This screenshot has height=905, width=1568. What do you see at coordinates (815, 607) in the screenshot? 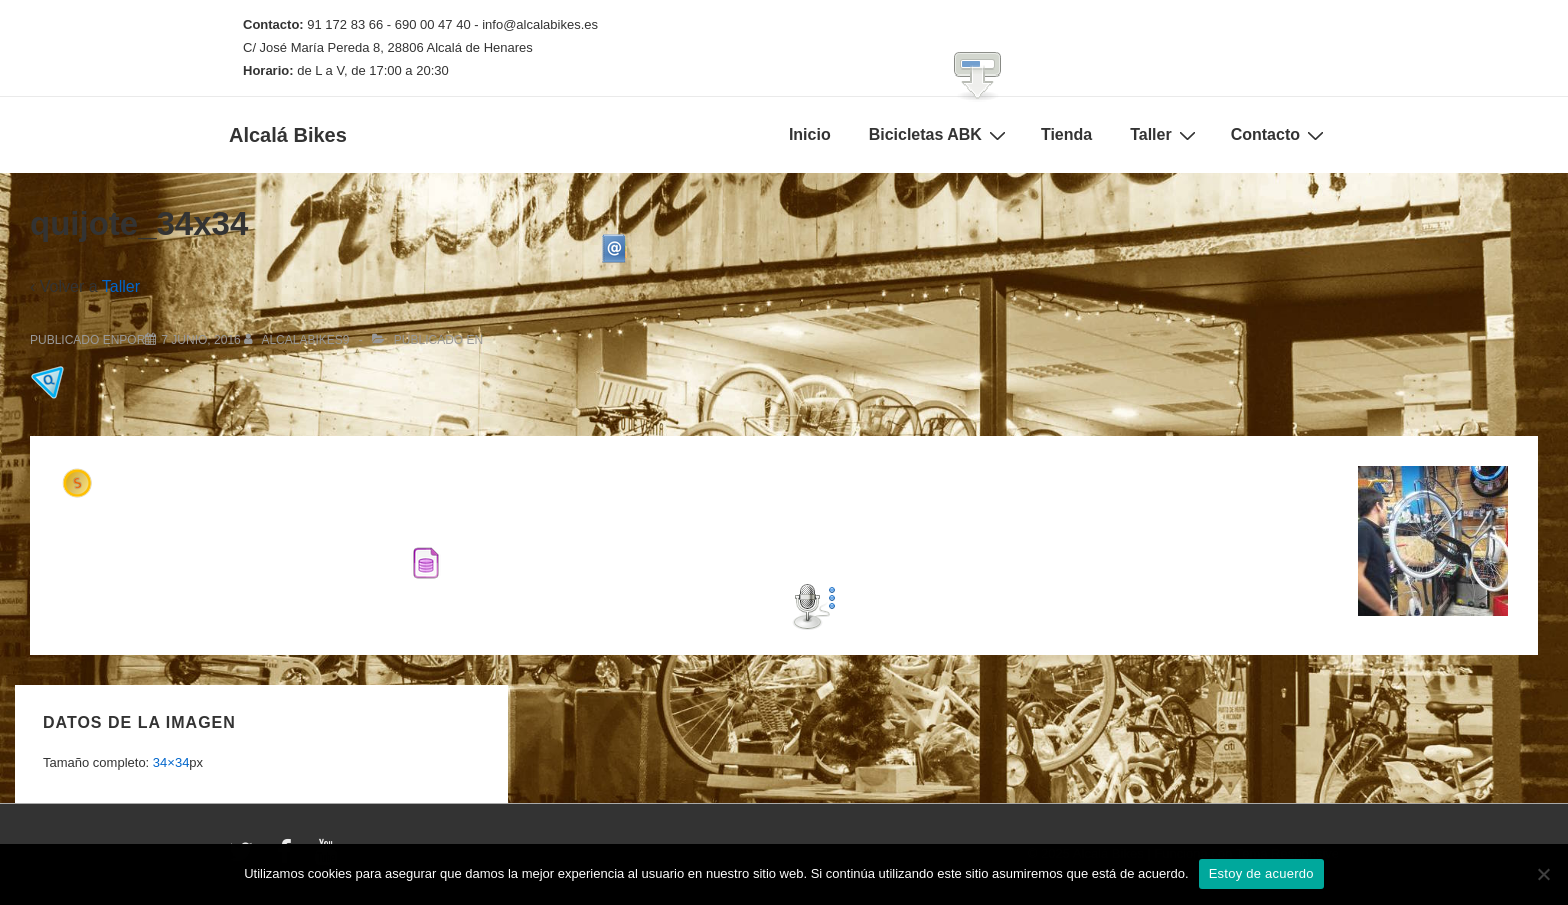
I see `microphone input level is high` at bounding box center [815, 607].